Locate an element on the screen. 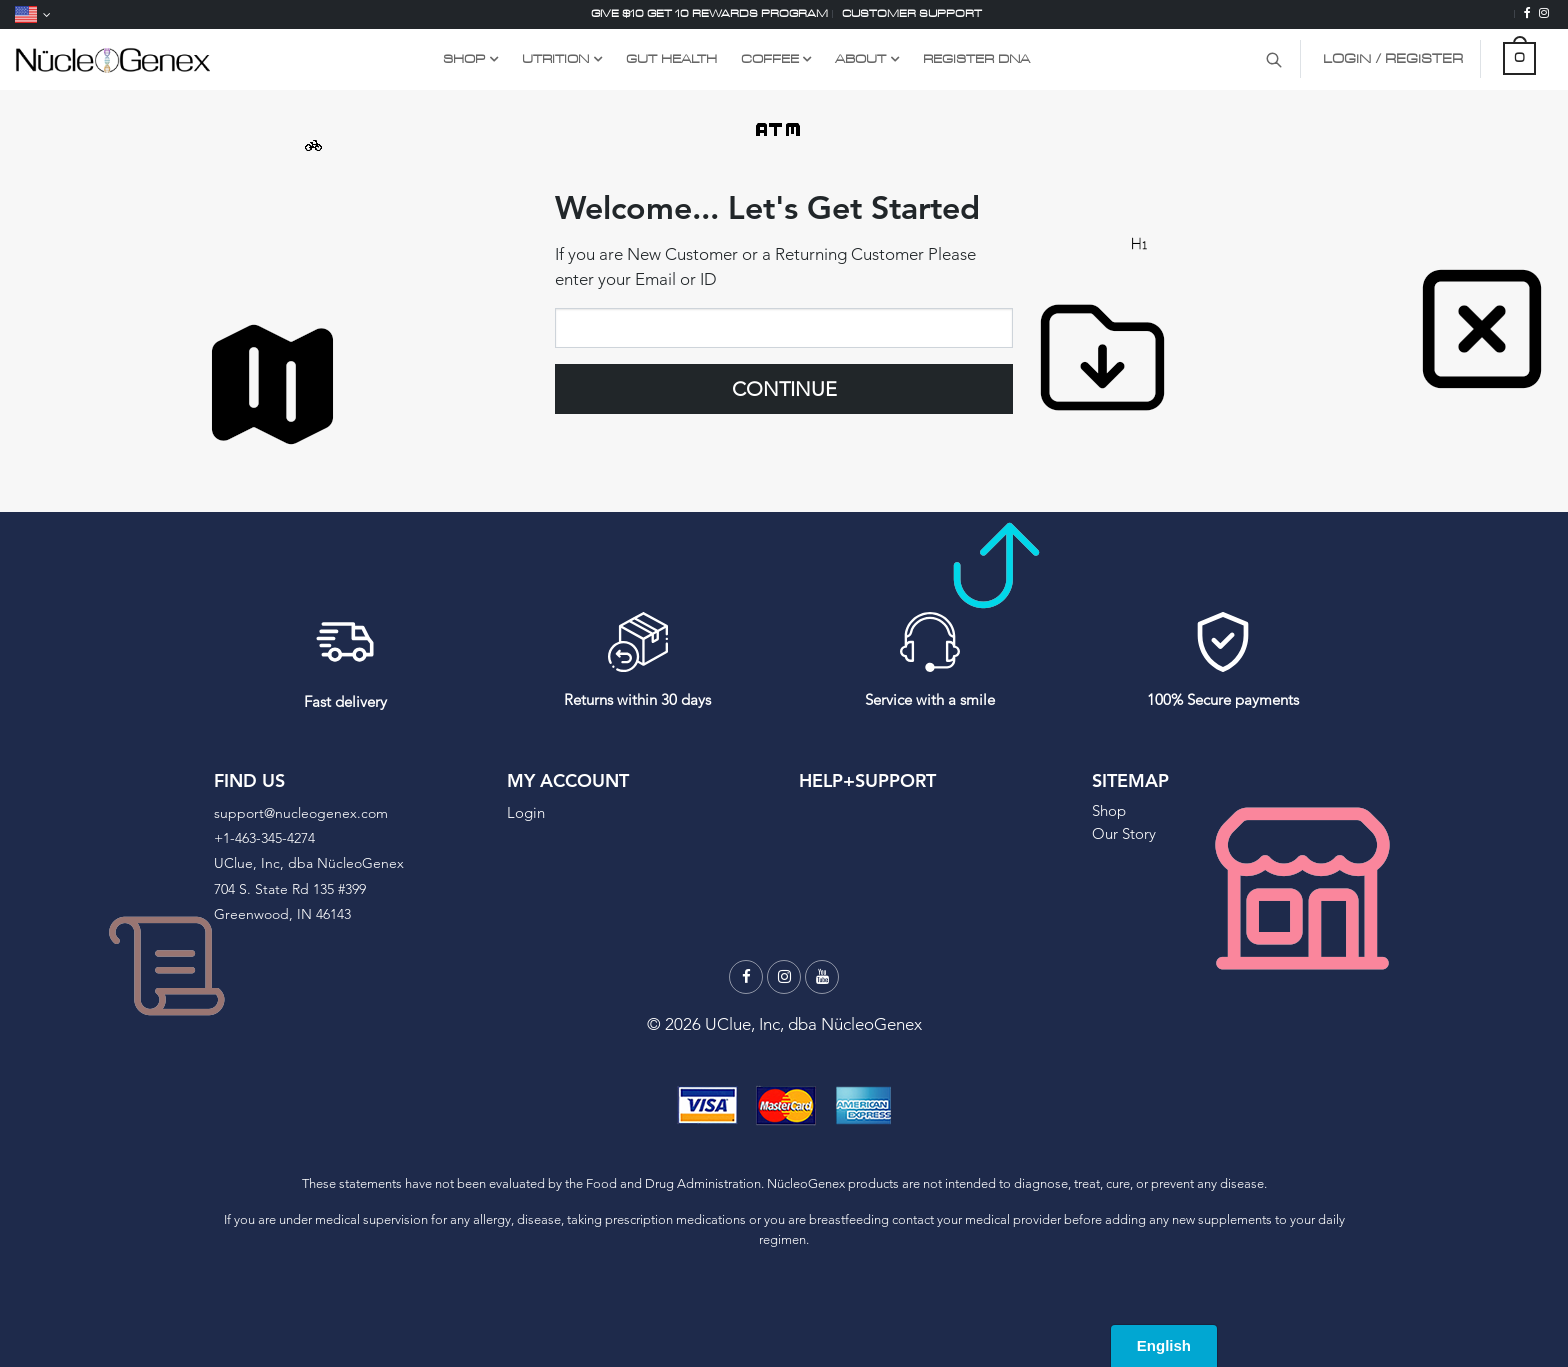 Image resolution: width=1568 pixels, height=1367 pixels. close or dismiss a dialog box is located at coordinates (1482, 329).